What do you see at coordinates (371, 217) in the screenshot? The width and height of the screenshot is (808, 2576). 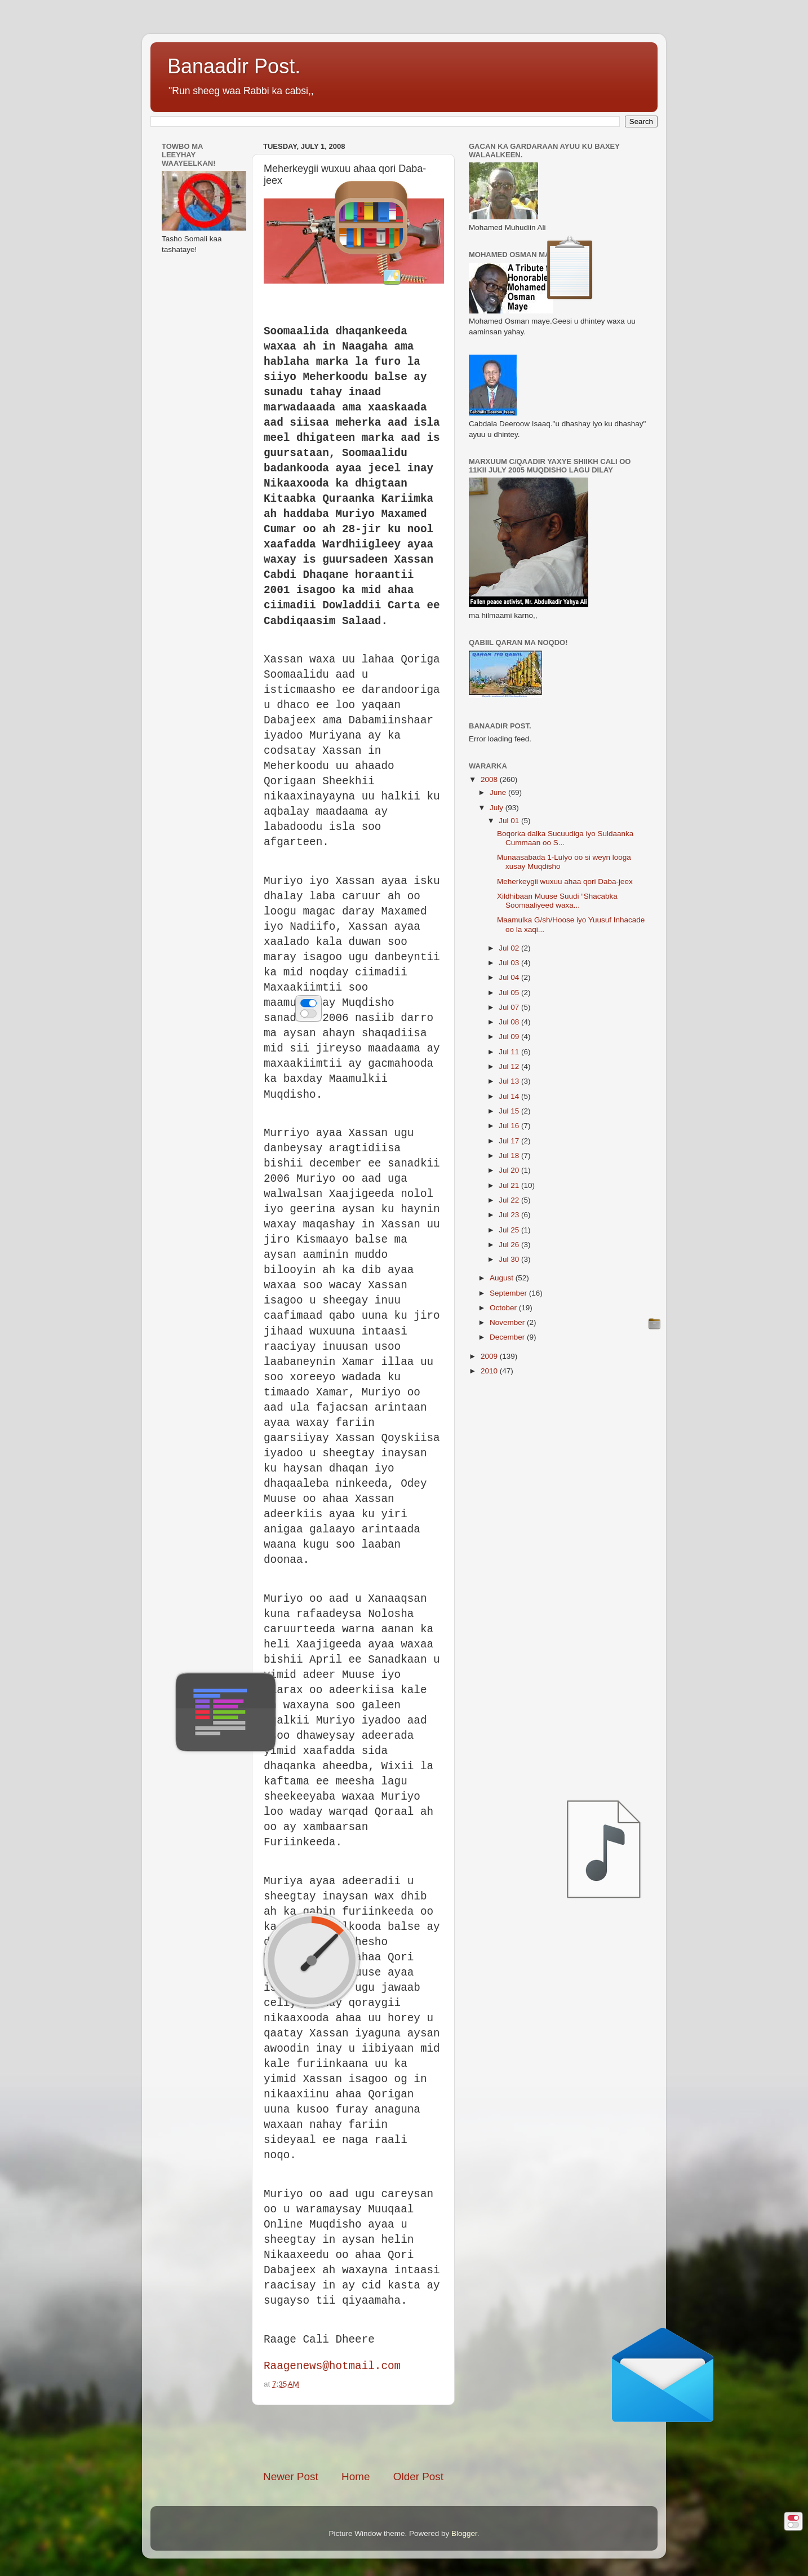 I see `open read it later app to view saved articles` at bounding box center [371, 217].